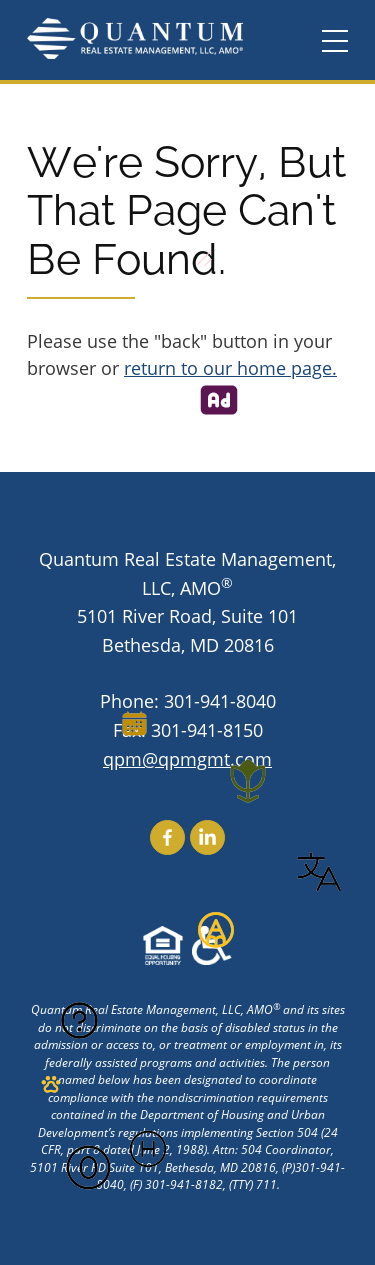 Image resolution: width=375 pixels, height=1265 pixels. I want to click on access pet-related features or settings, so click(51, 1084).